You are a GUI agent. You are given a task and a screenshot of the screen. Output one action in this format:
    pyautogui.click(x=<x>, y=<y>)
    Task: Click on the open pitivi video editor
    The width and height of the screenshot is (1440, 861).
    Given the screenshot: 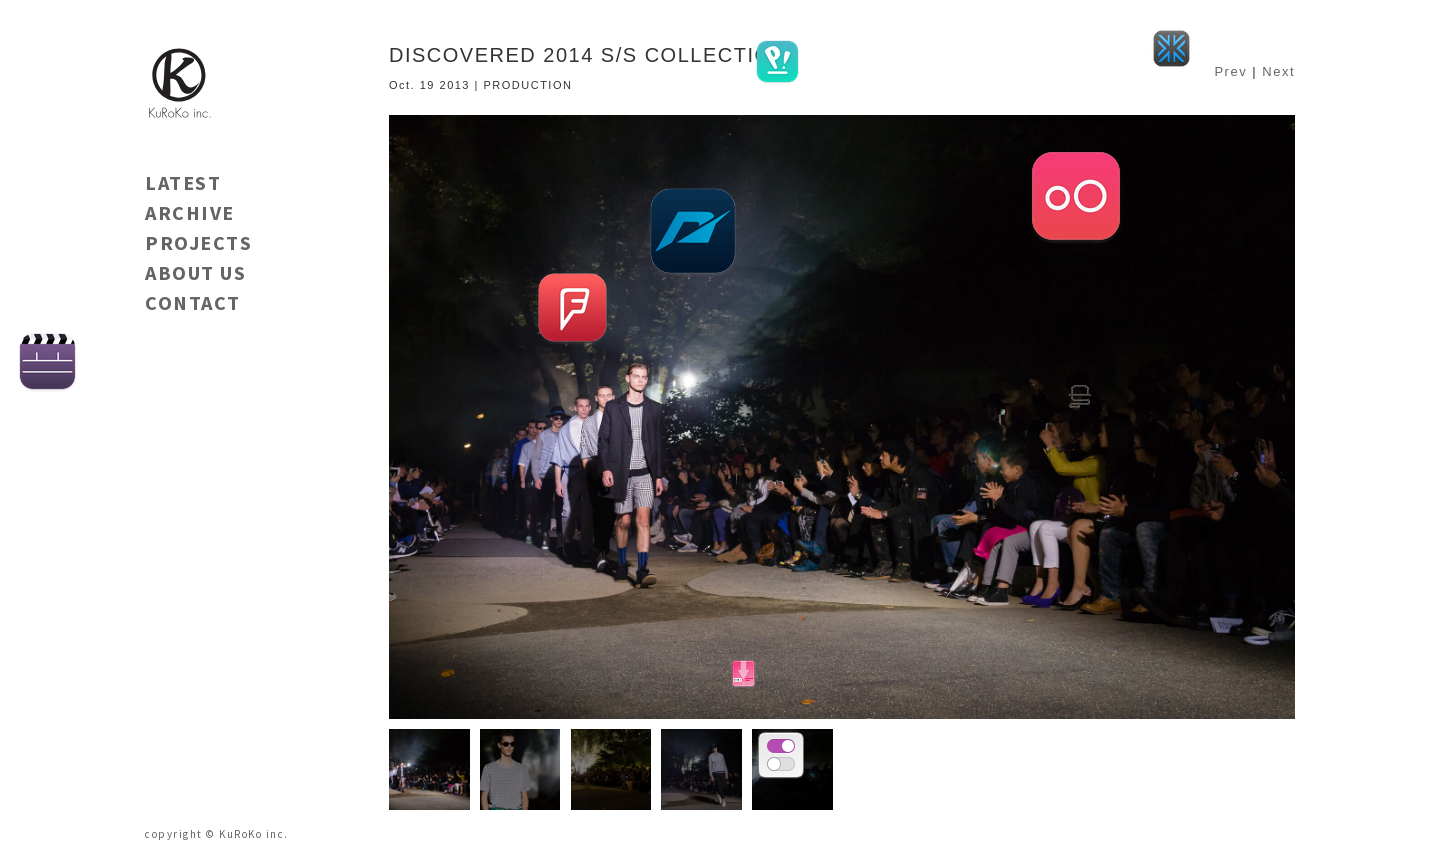 What is the action you would take?
    pyautogui.click(x=47, y=361)
    